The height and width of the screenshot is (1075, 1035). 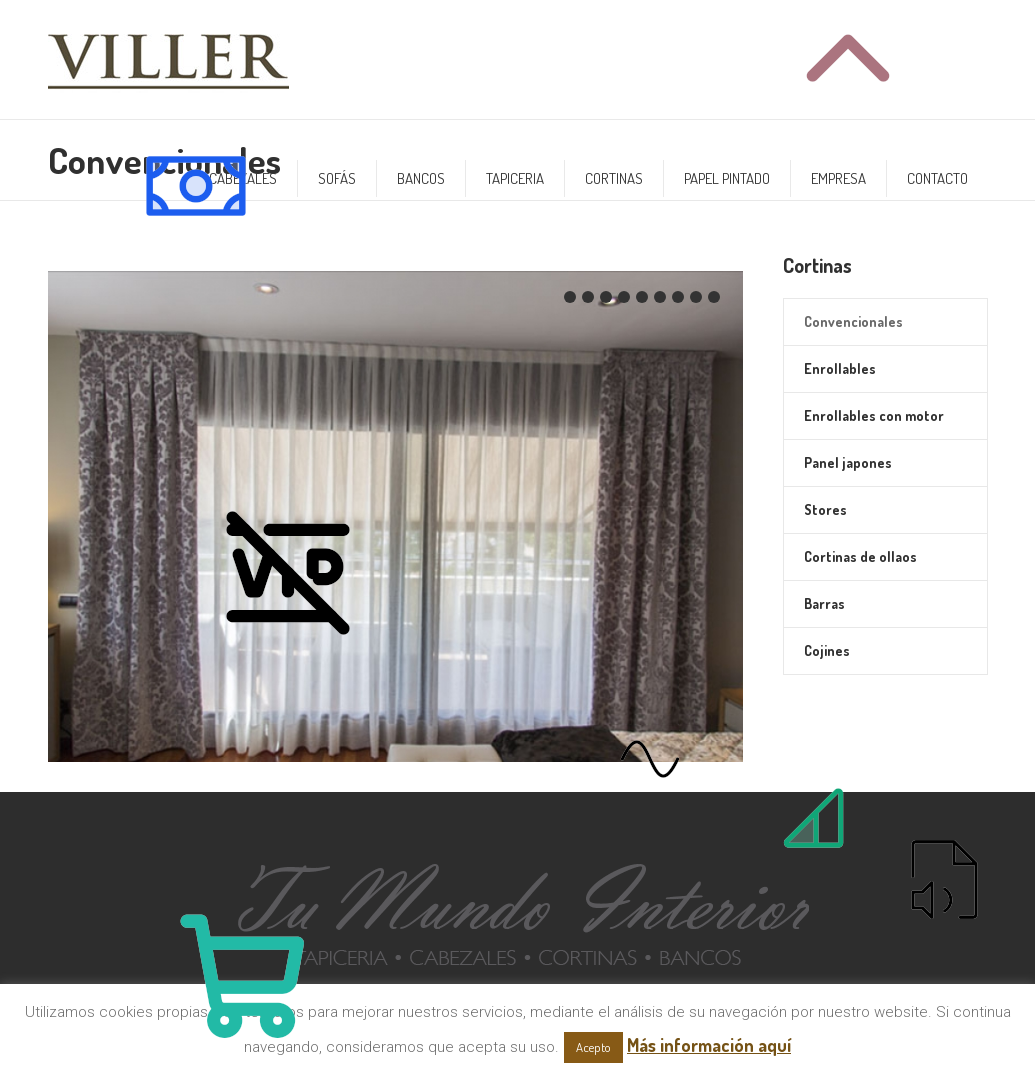 What do you see at coordinates (818, 820) in the screenshot?
I see `indicates medium cellular signal strength` at bounding box center [818, 820].